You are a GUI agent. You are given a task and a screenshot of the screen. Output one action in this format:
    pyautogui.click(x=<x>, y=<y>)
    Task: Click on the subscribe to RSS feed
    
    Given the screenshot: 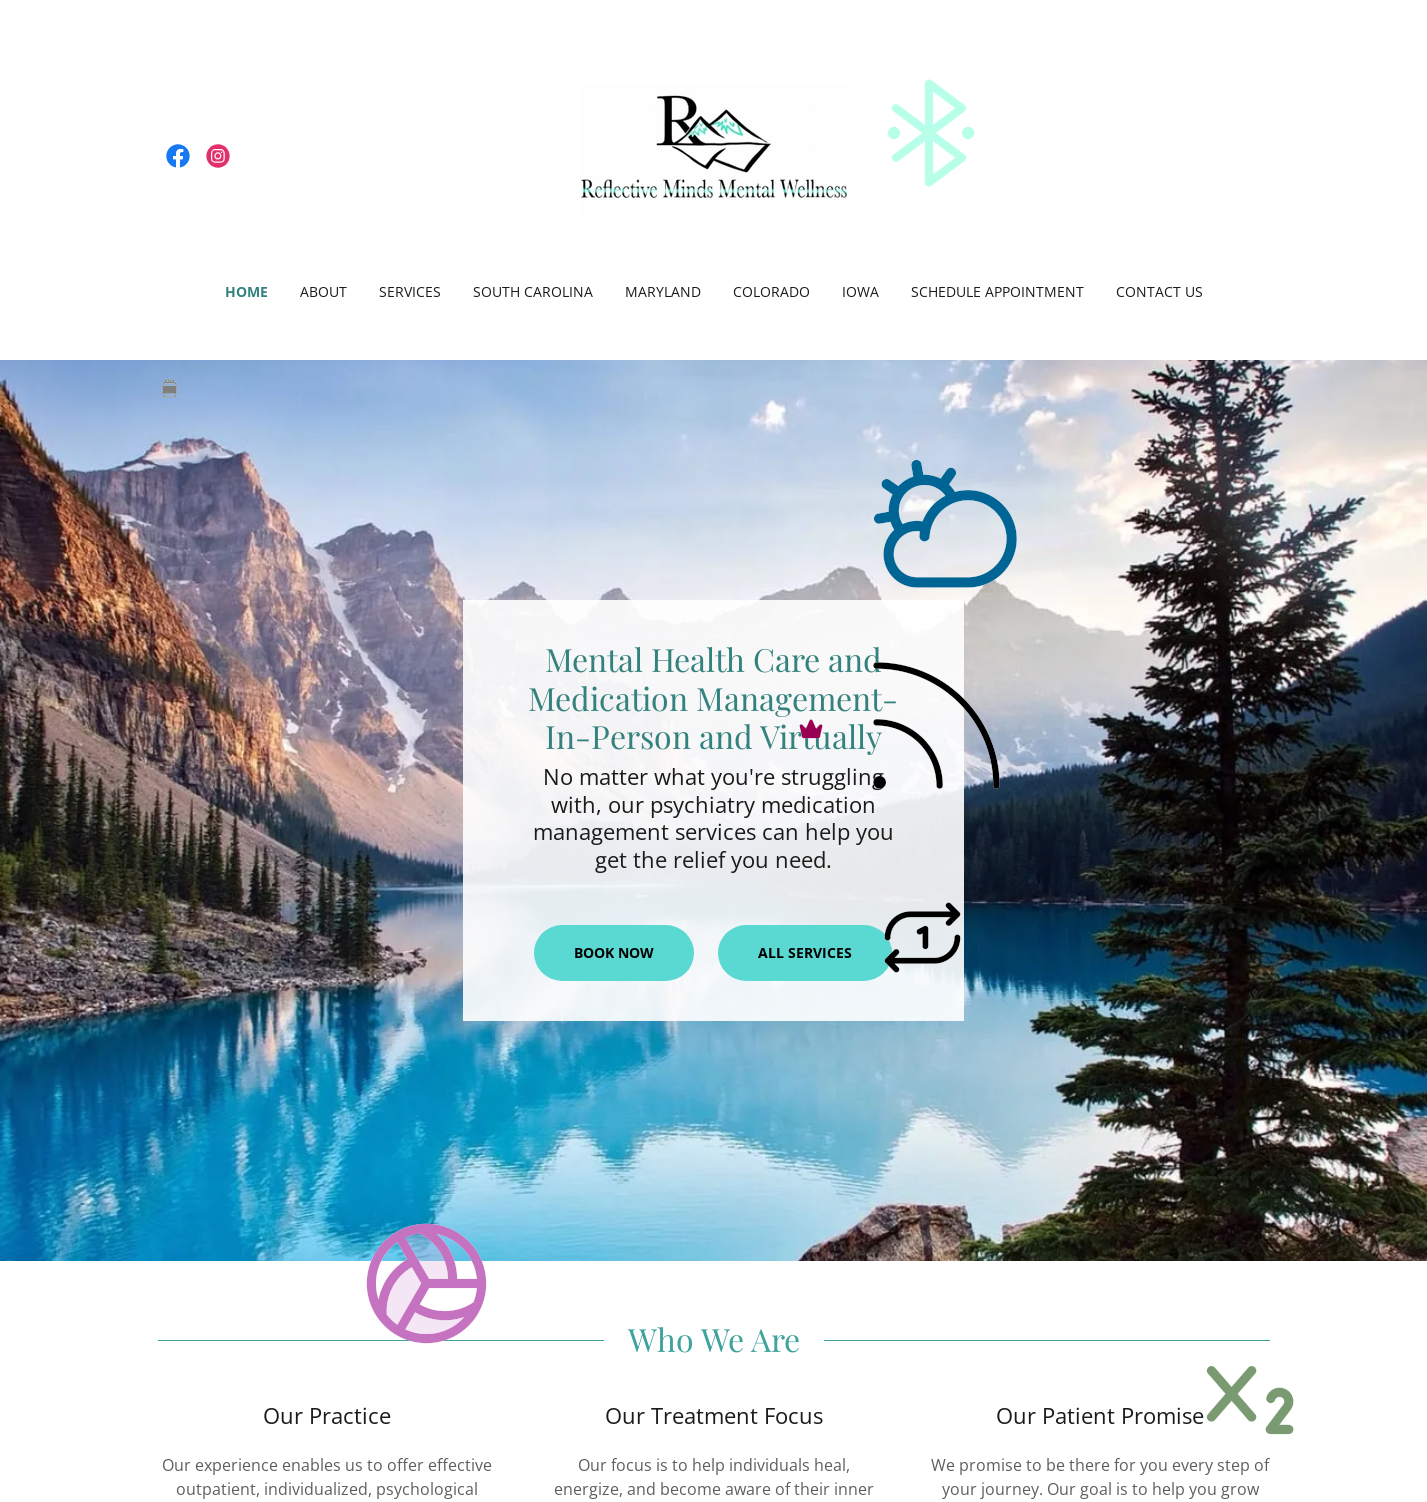 What is the action you would take?
    pyautogui.click(x=927, y=735)
    